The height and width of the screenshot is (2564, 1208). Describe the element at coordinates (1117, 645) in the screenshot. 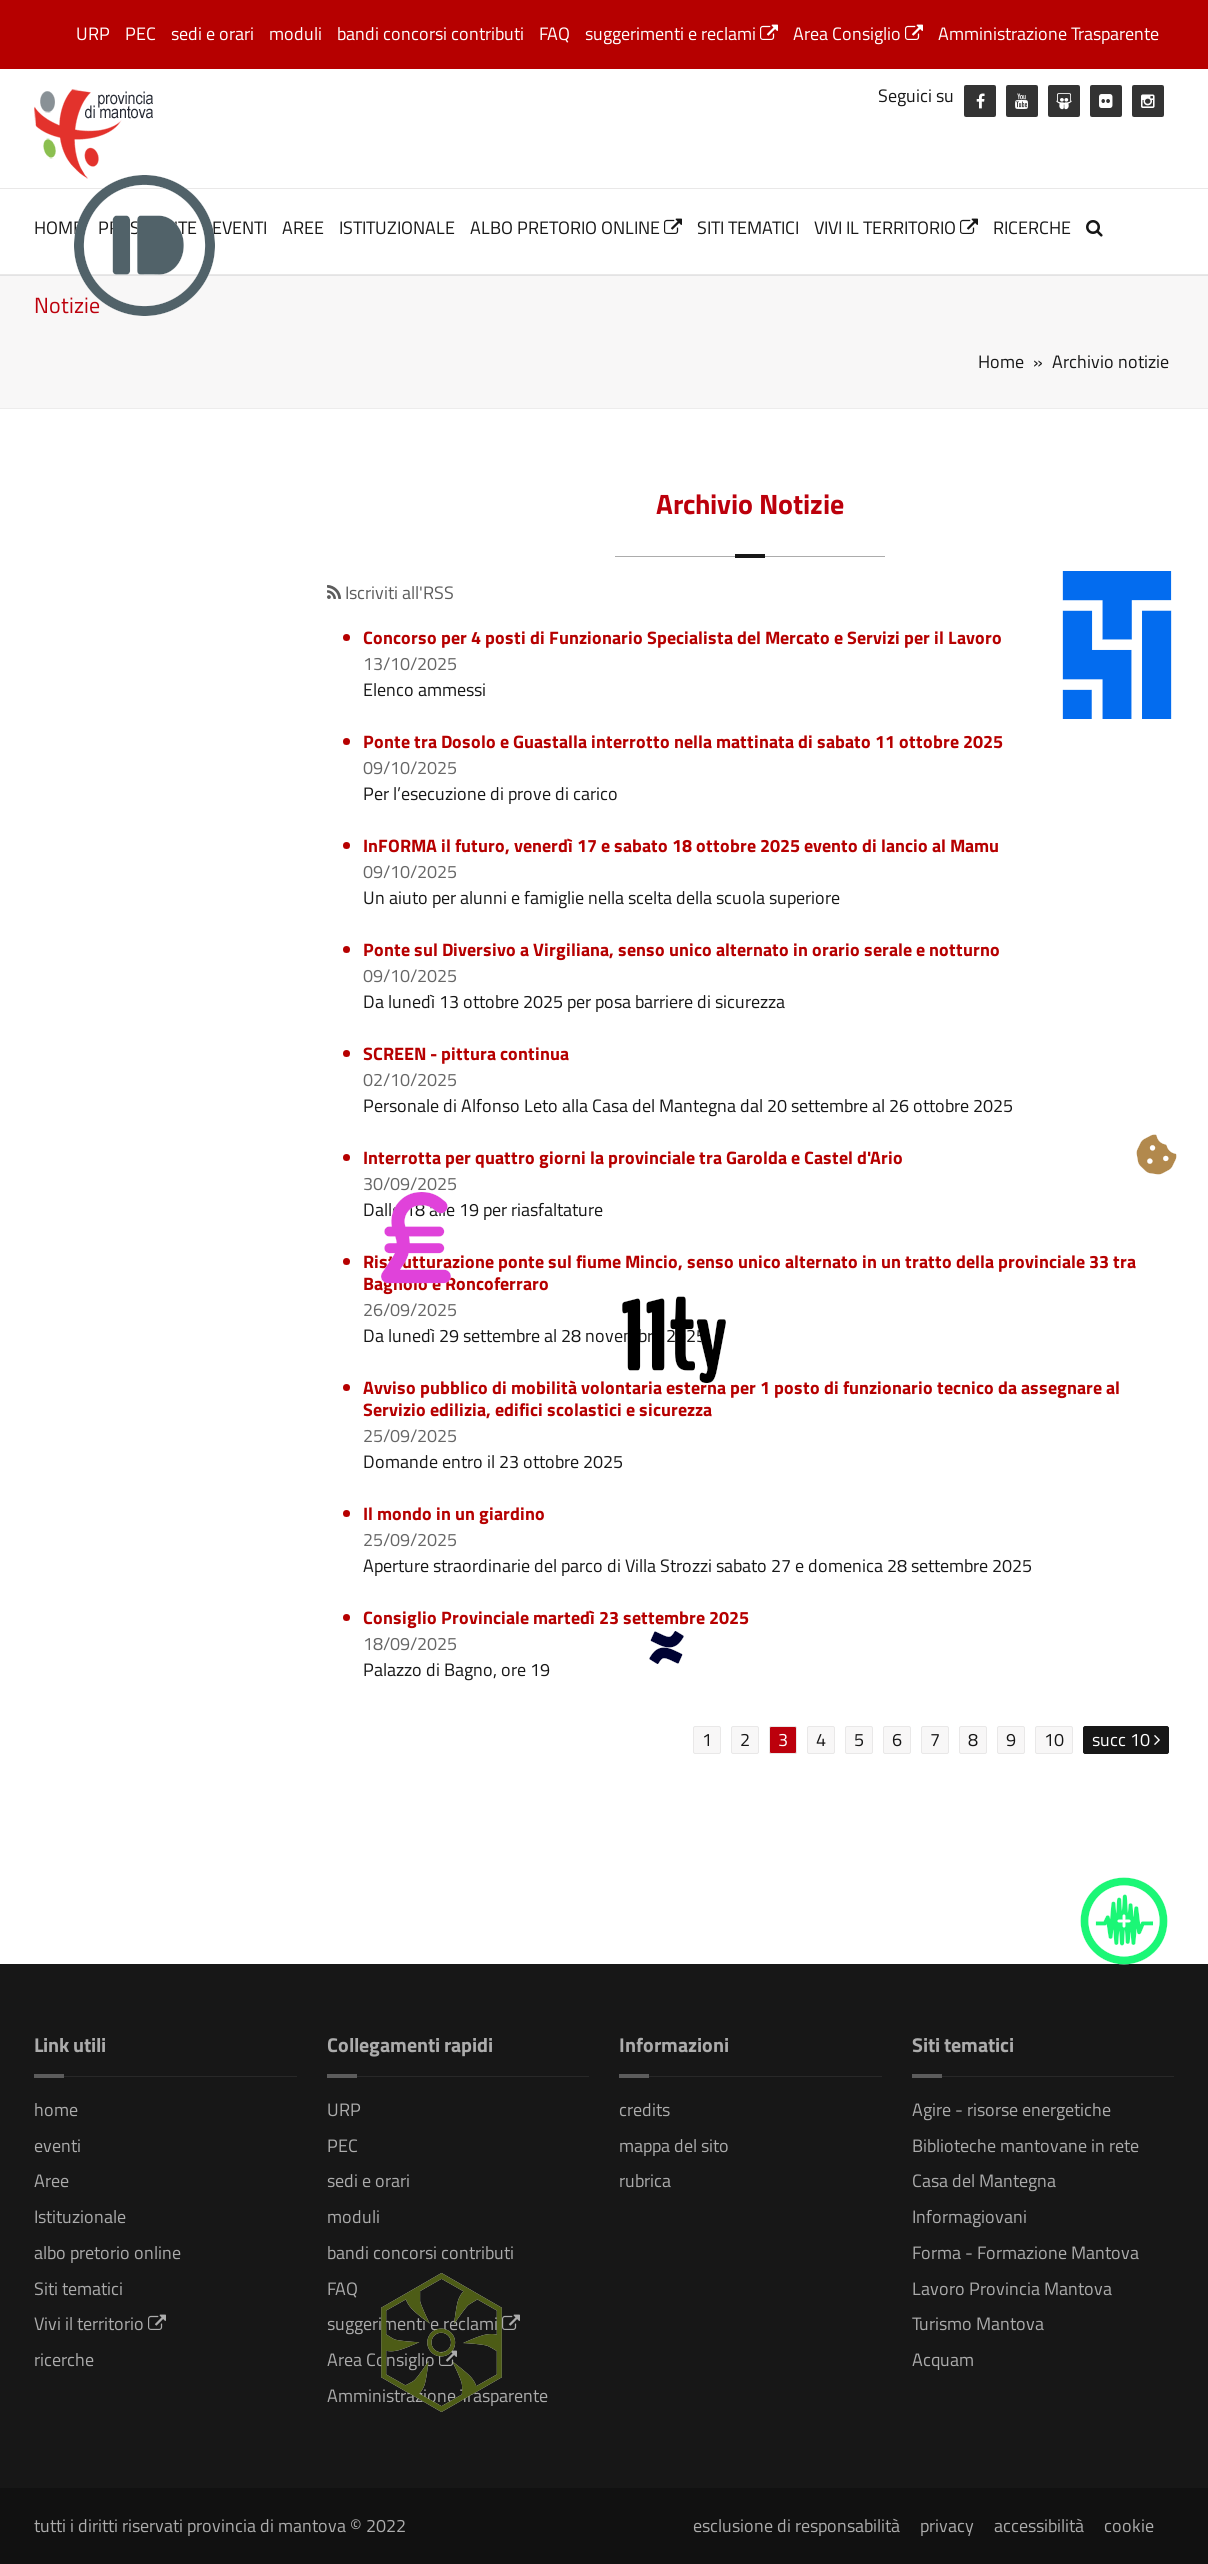

I see `open Google Cloud Composer console` at that location.